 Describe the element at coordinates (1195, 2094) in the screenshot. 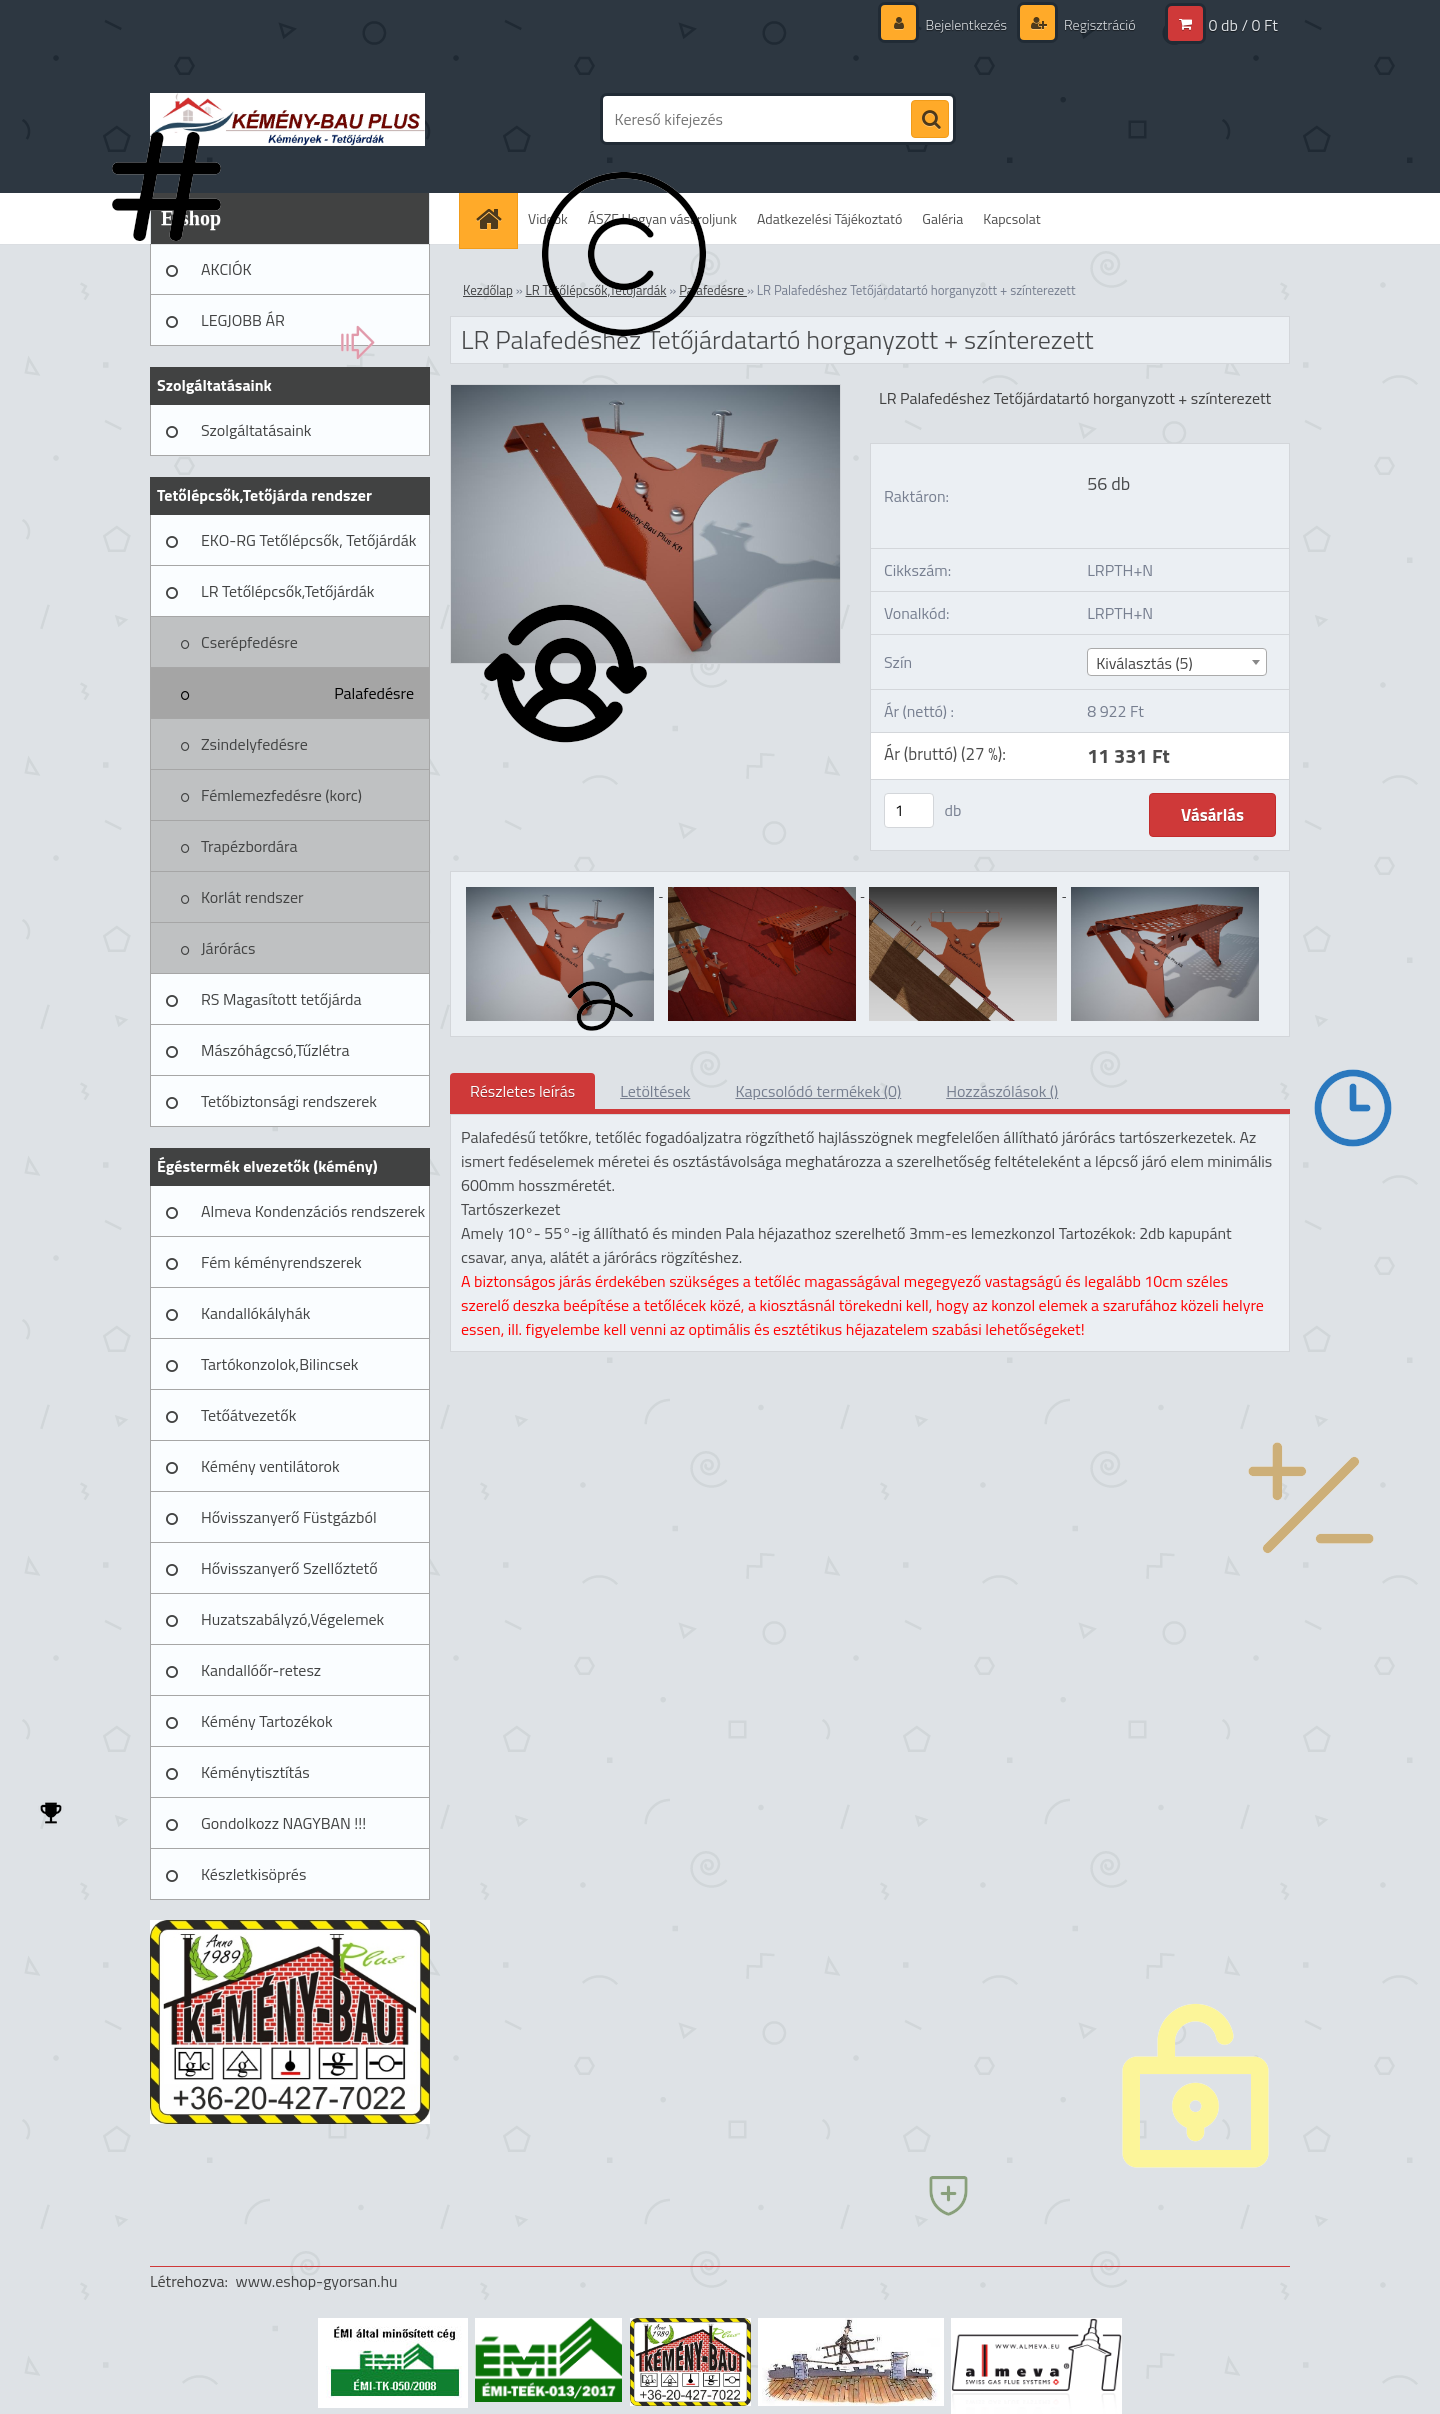

I see `unlock with key authentication` at that location.